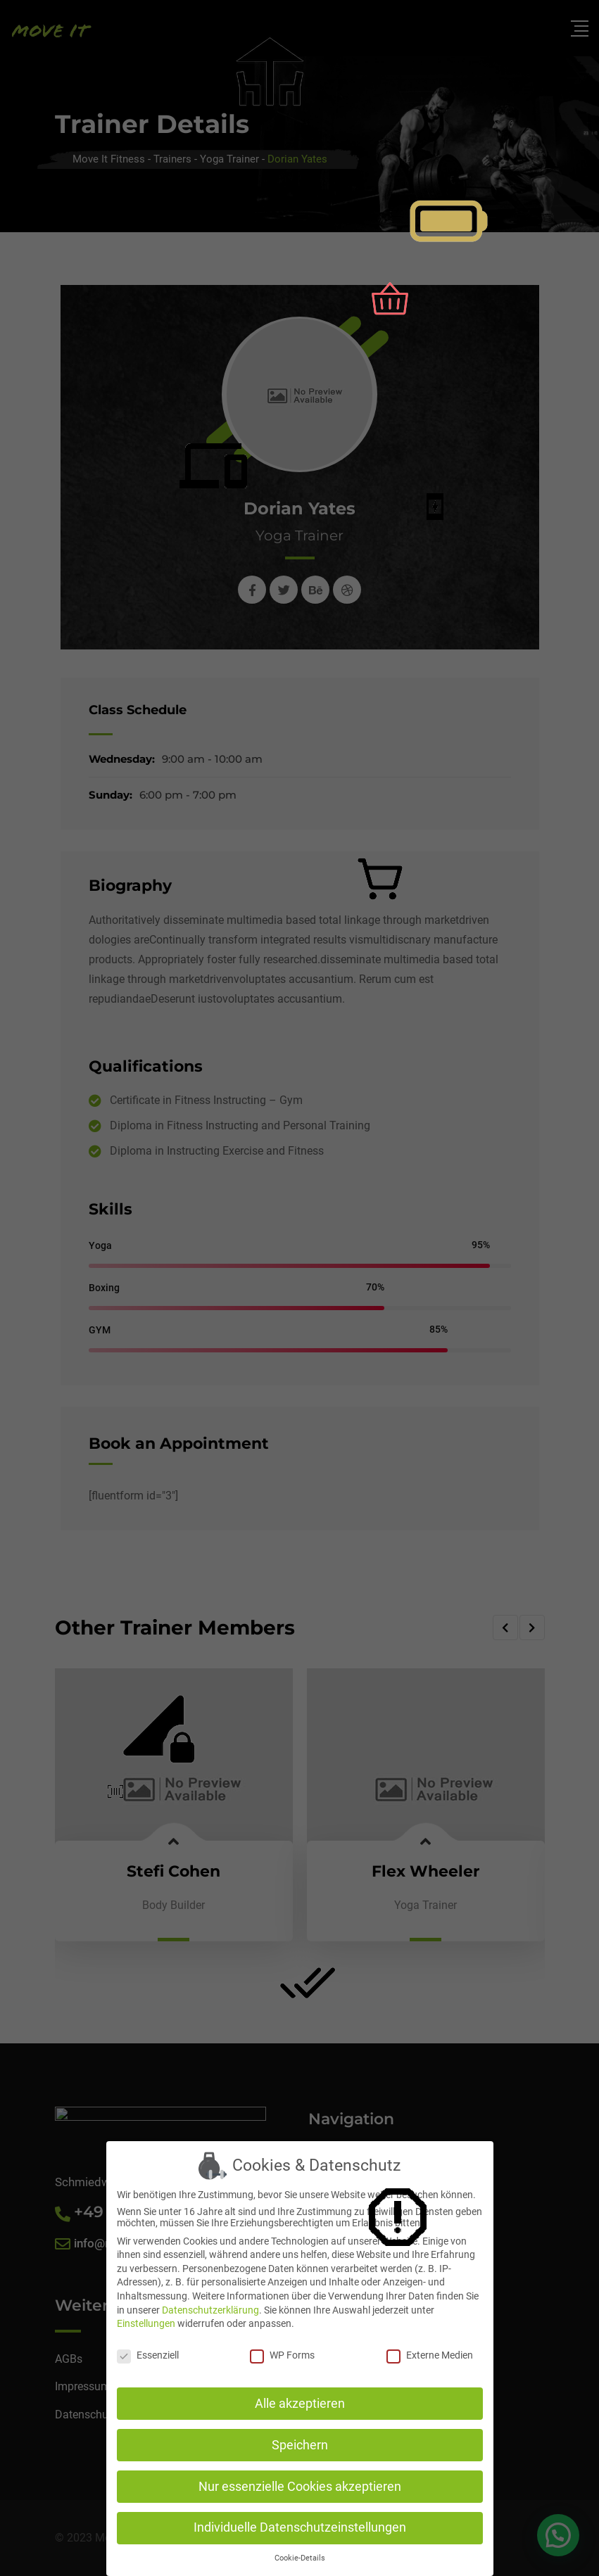 This screenshot has width=599, height=2576. Describe the element at coordinates (308, 1982) in the screenshot. I see `message sent and read confirmation` at that location.